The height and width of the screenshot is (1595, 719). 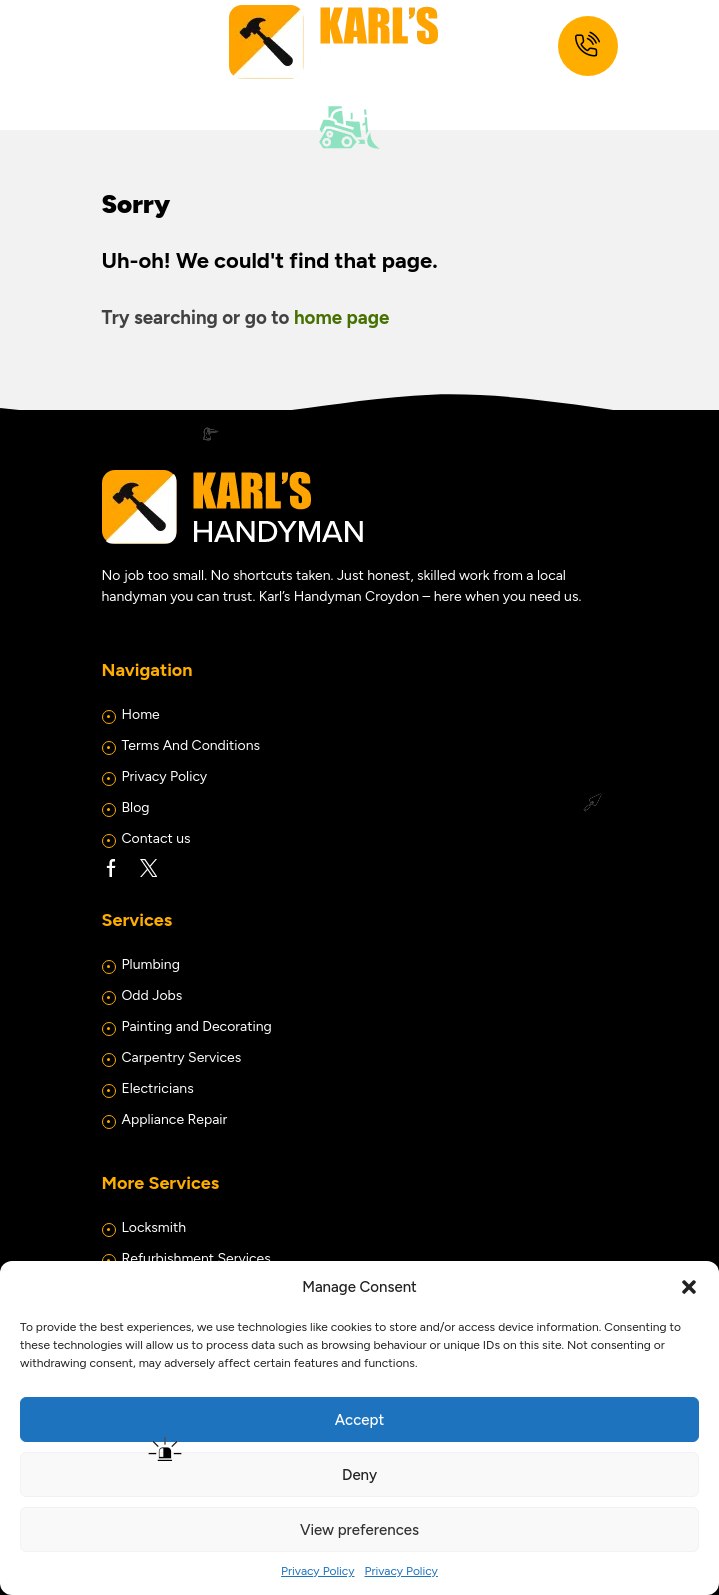 I want to click on access gardening or landscaping tools, so click(x=592, y=802).